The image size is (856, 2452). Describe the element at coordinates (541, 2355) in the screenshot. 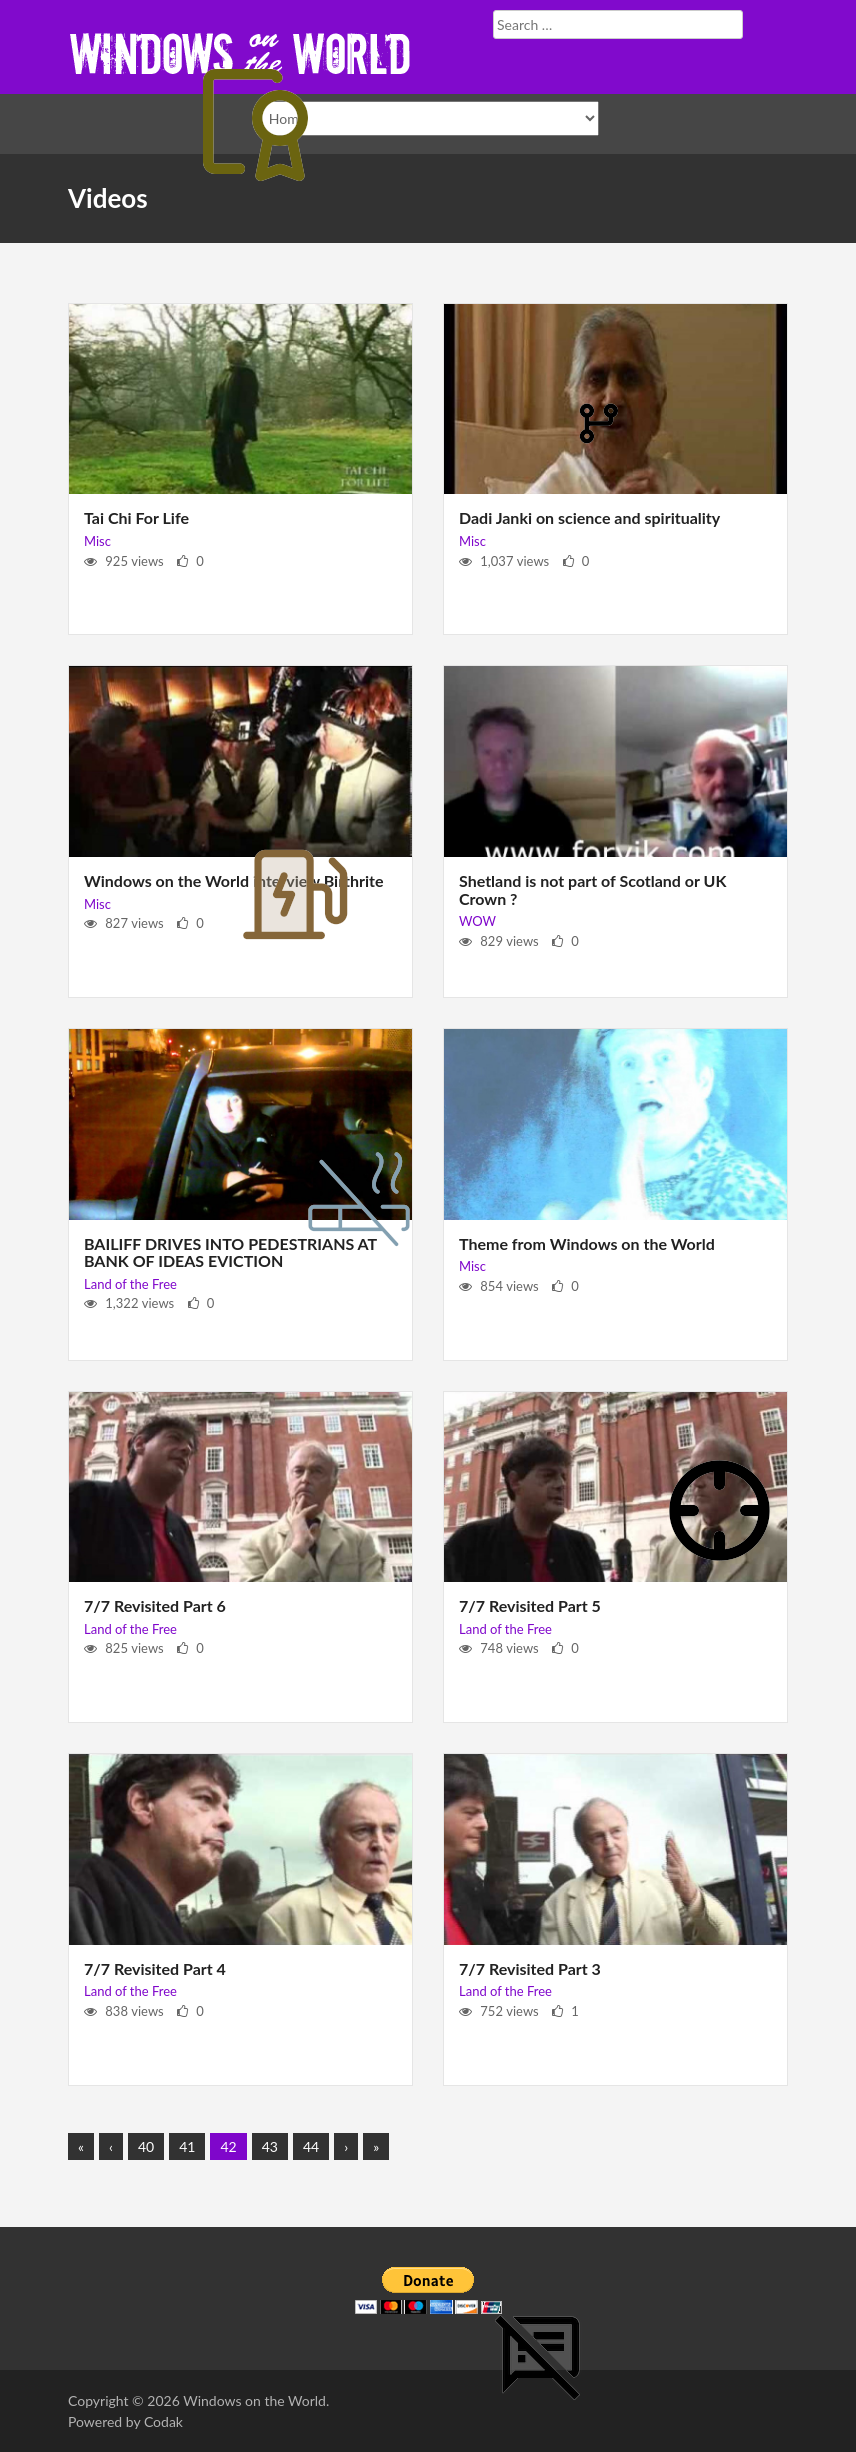

I see `mute or disable speaker notes` at that location.